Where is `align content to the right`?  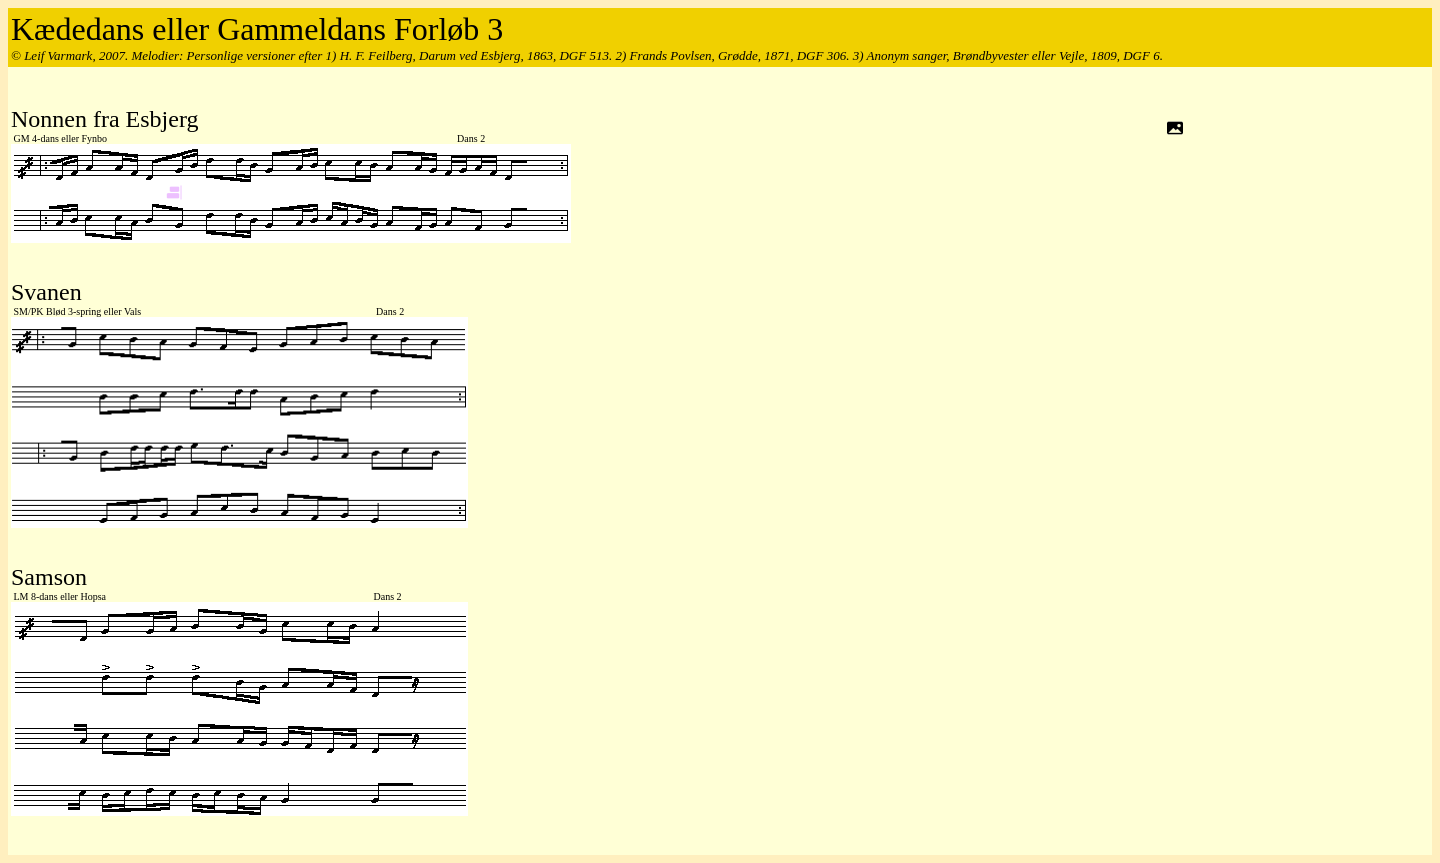 align content to the right is located at coordinates (174, 192).